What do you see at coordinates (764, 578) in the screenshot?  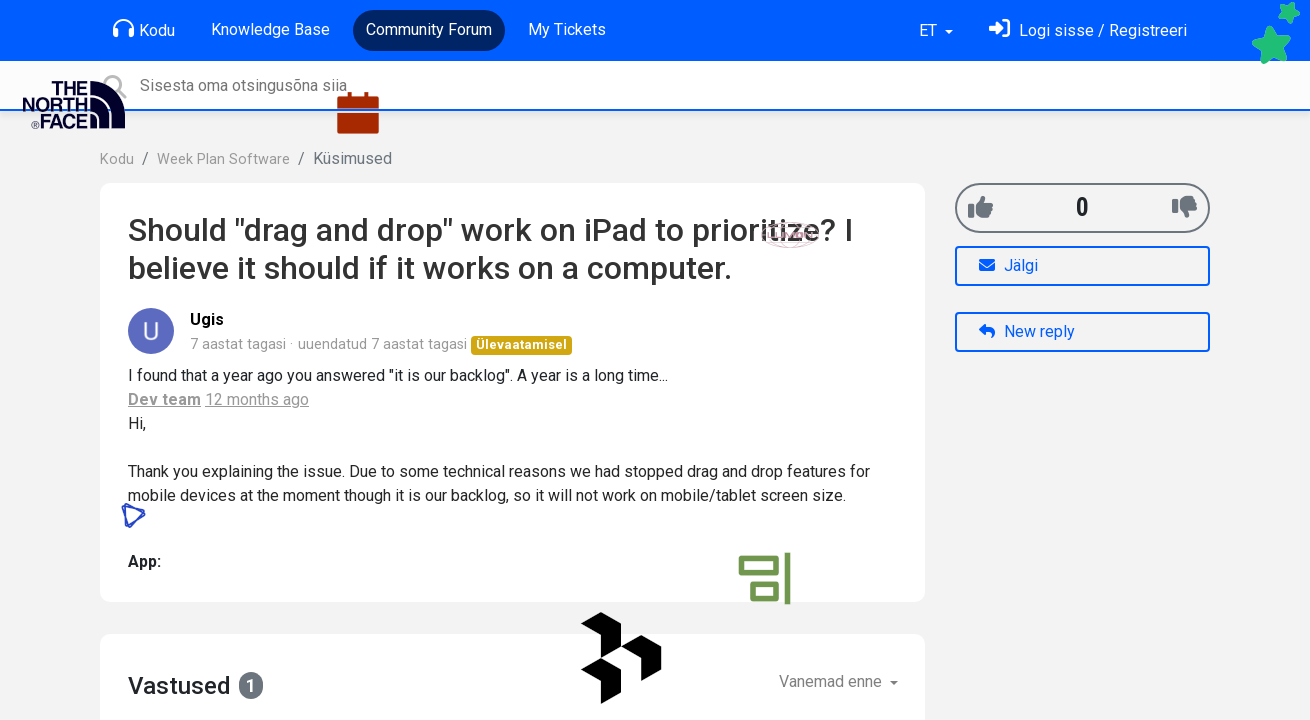 I see `align selected items to the right edge` at bounding box center [764, 578].